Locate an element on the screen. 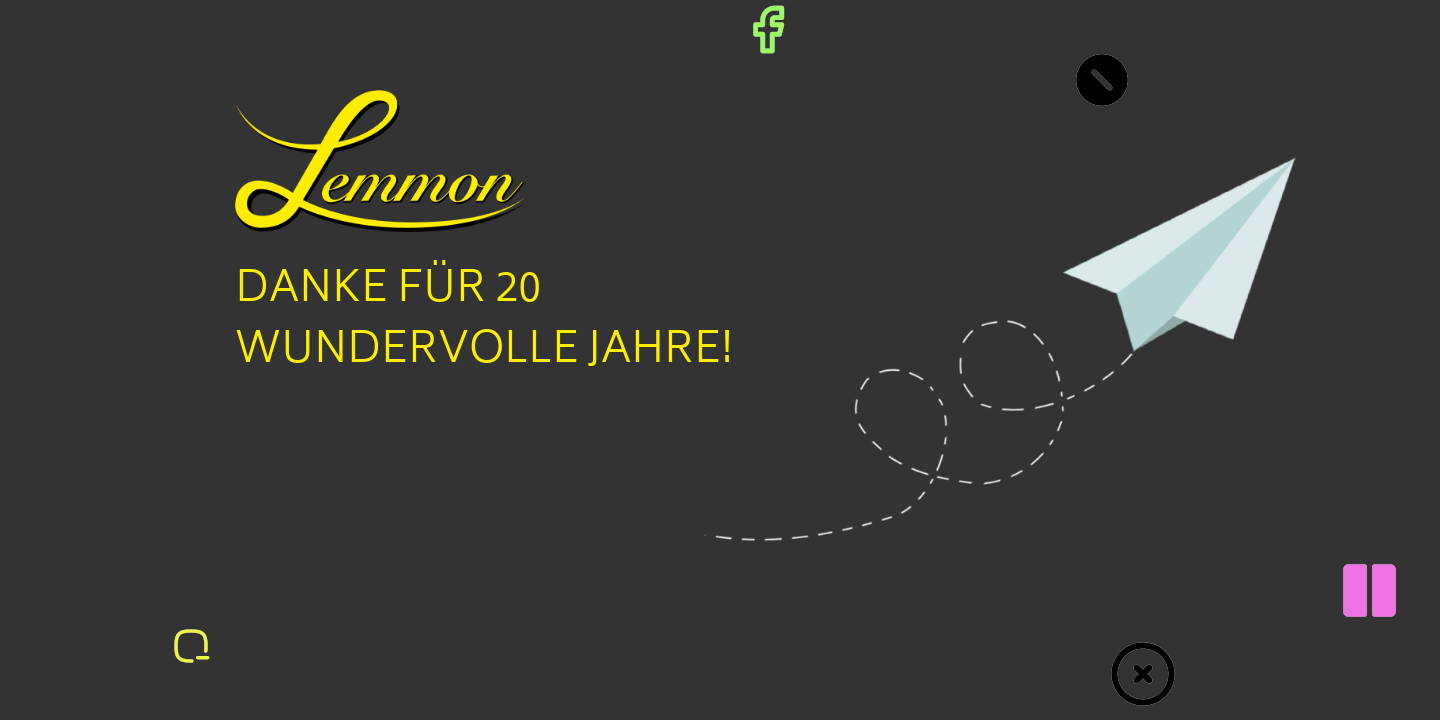 This screenshot has width=1440, height=720. indicates a prohibited or forbidden action is located at coordinates (1102, 80).